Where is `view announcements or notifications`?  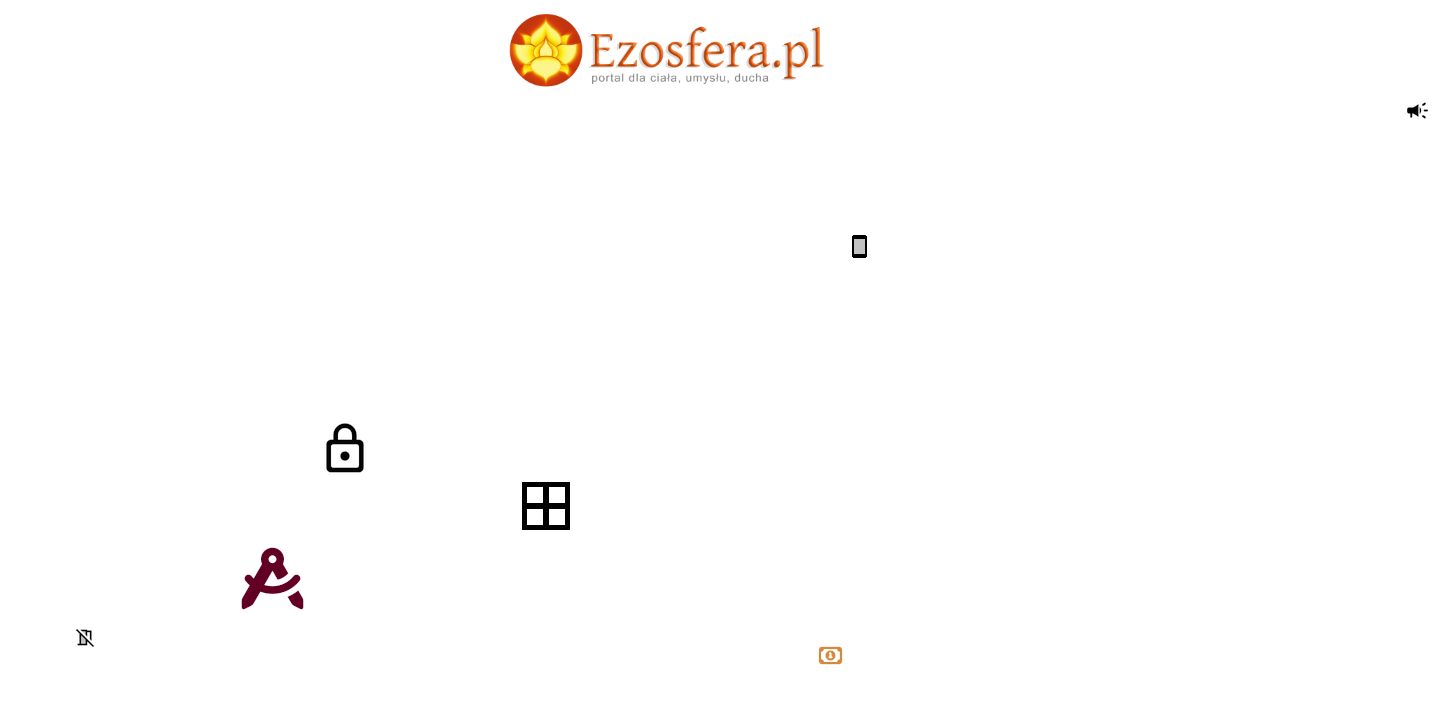 view announcements or notifications is located at coordinates (1417, 110).